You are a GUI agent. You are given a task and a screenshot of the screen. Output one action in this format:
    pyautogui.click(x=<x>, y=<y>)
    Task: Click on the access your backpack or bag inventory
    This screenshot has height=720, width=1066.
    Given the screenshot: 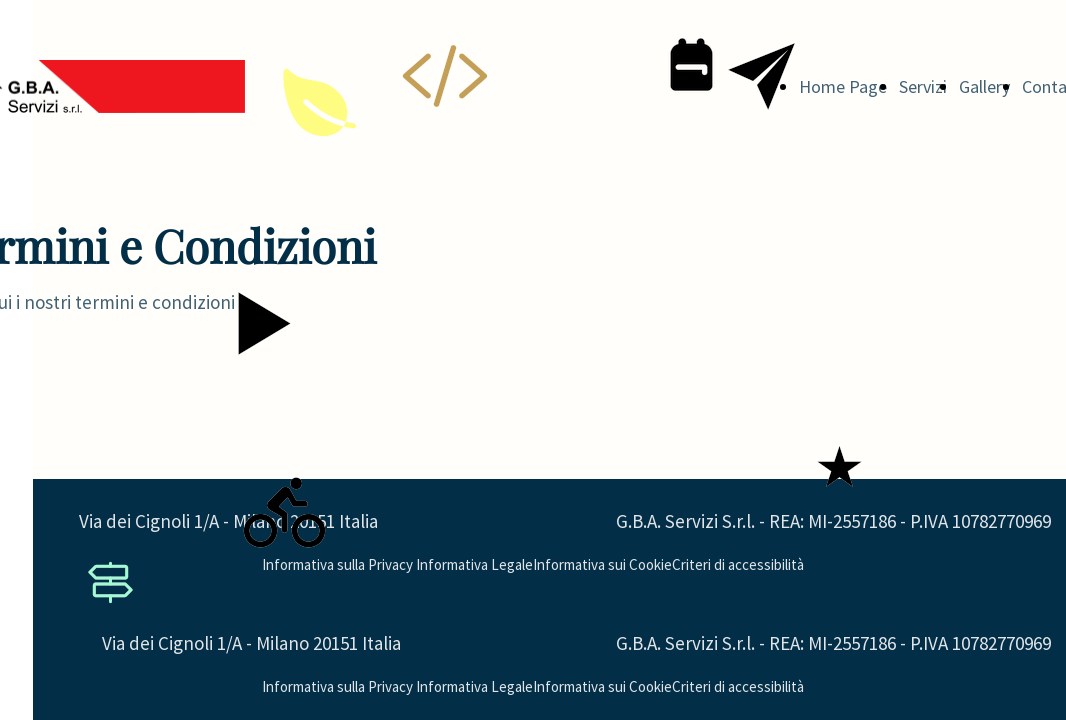 What is the action you would take?
    pyautogui.click(x=691, y=64)
    